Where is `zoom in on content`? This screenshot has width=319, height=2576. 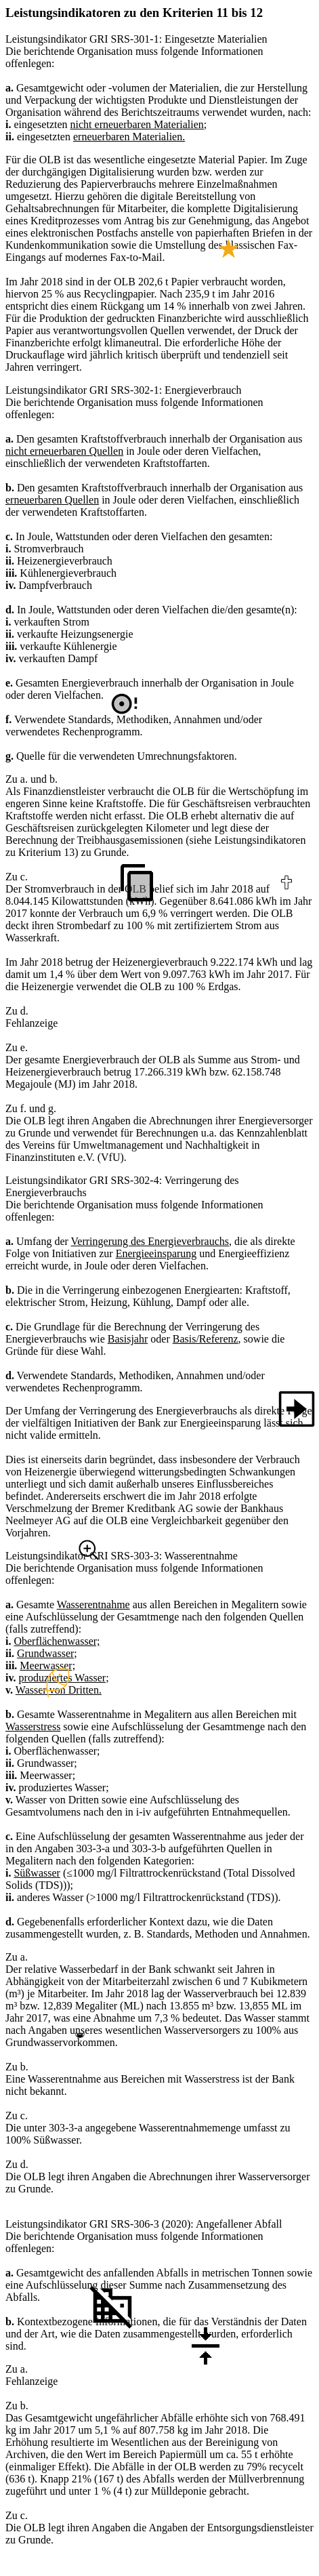 zoom in on content is located at coordinates (89, 1550).